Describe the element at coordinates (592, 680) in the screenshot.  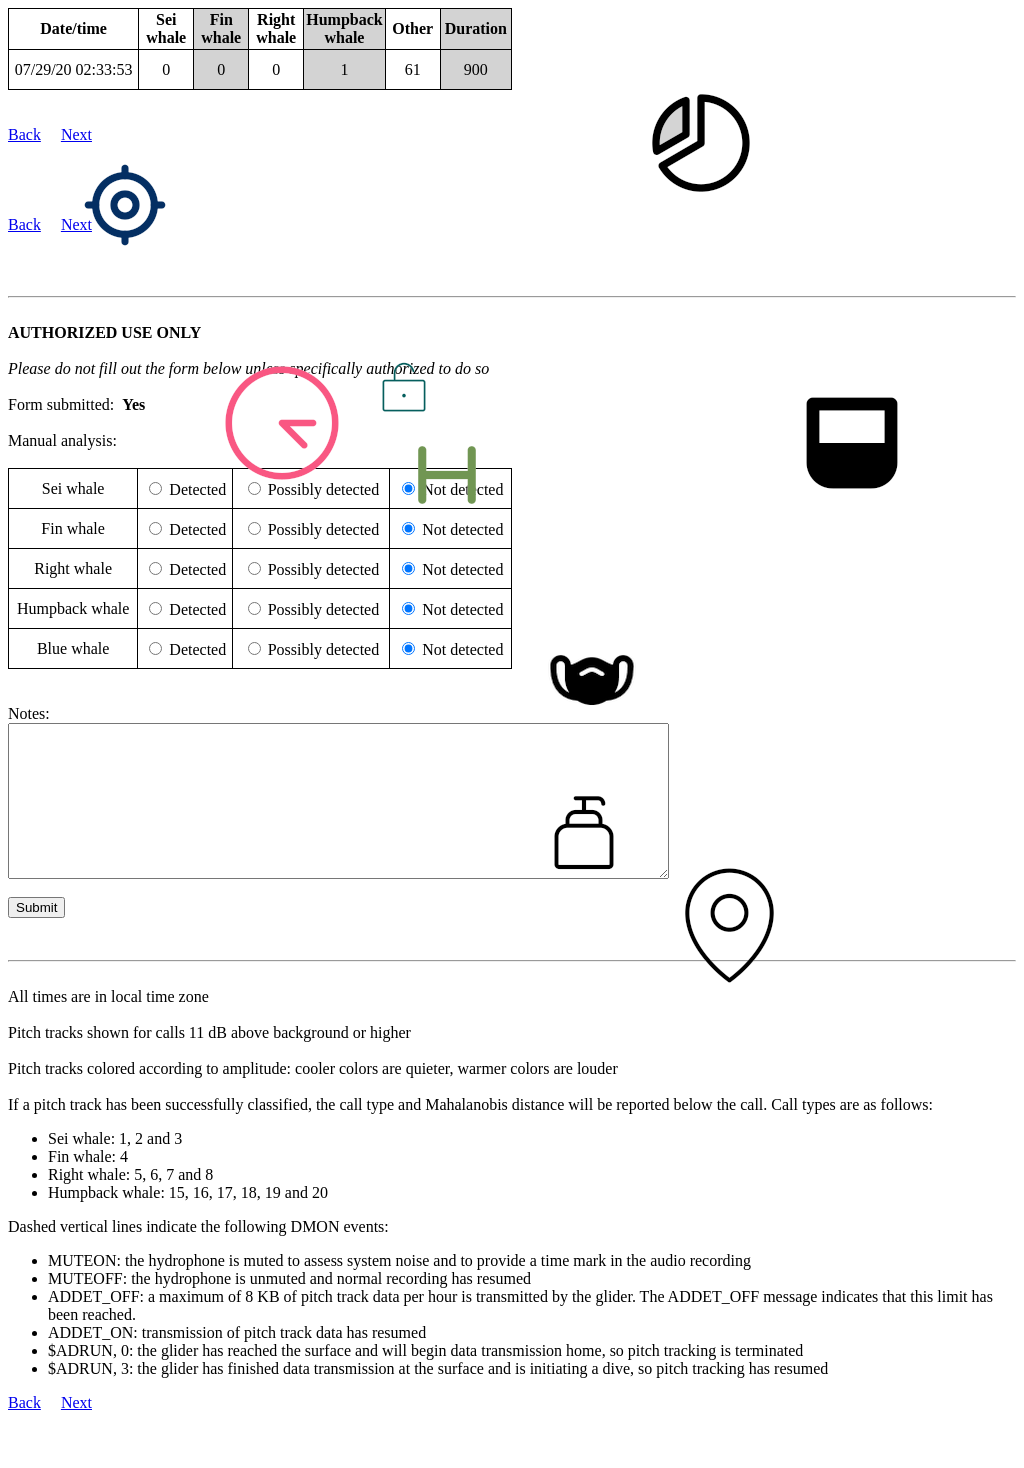
I see `indicates mask required or health safety guidelines` at that location.